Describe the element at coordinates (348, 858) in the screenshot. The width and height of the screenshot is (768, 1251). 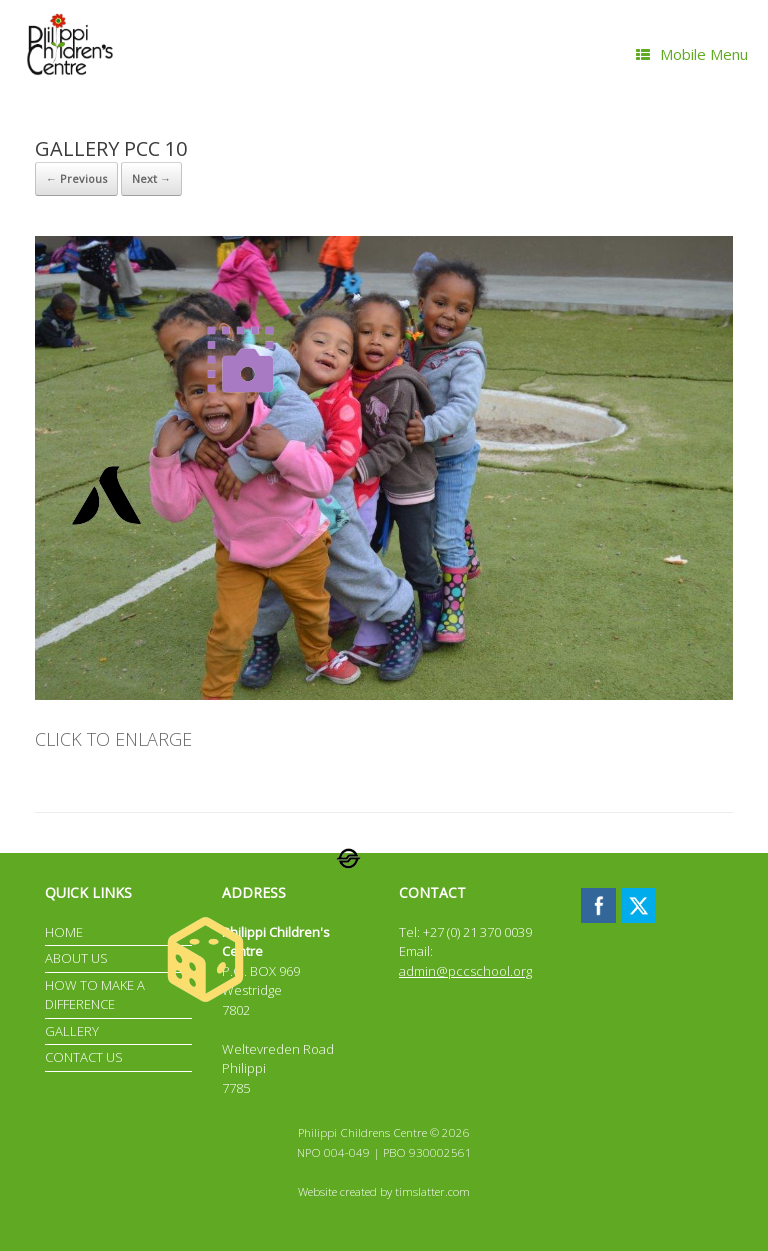
I see `SMRT Corporation logo` at that location.